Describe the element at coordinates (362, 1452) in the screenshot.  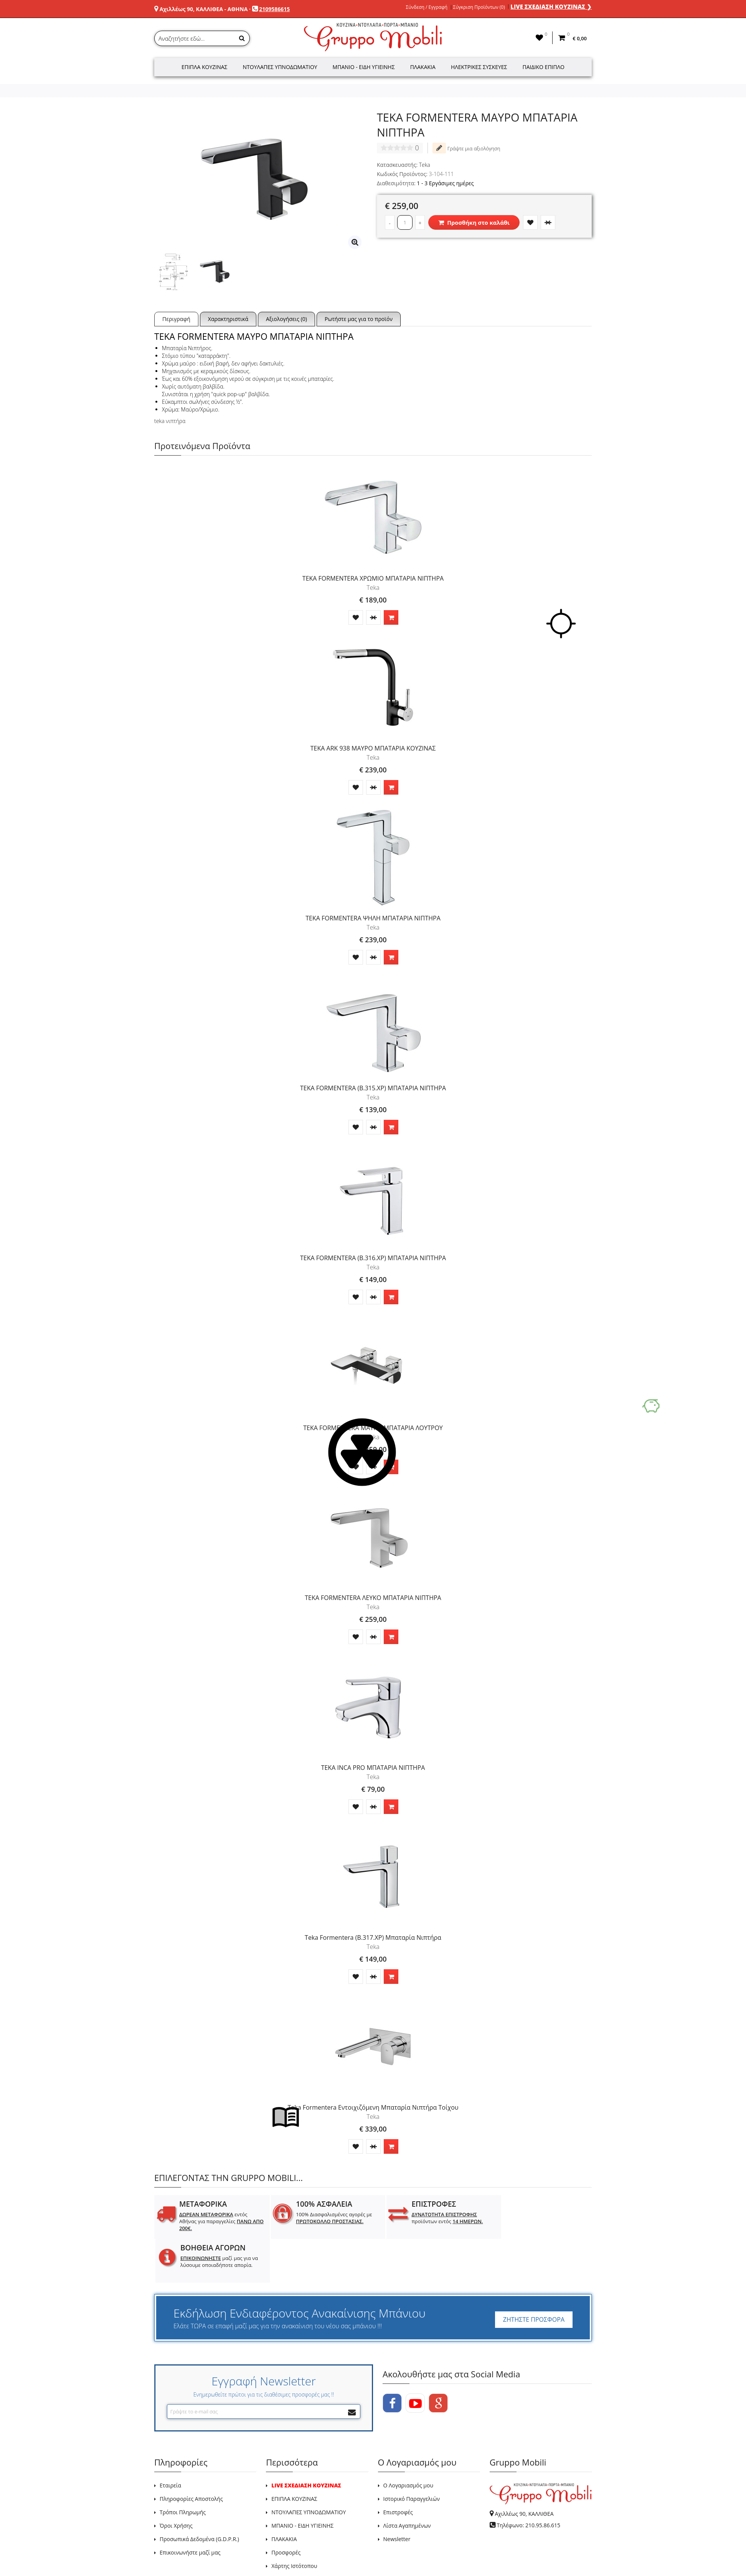
I see `indicates a fallout shelter or radiation safety location` at that location.